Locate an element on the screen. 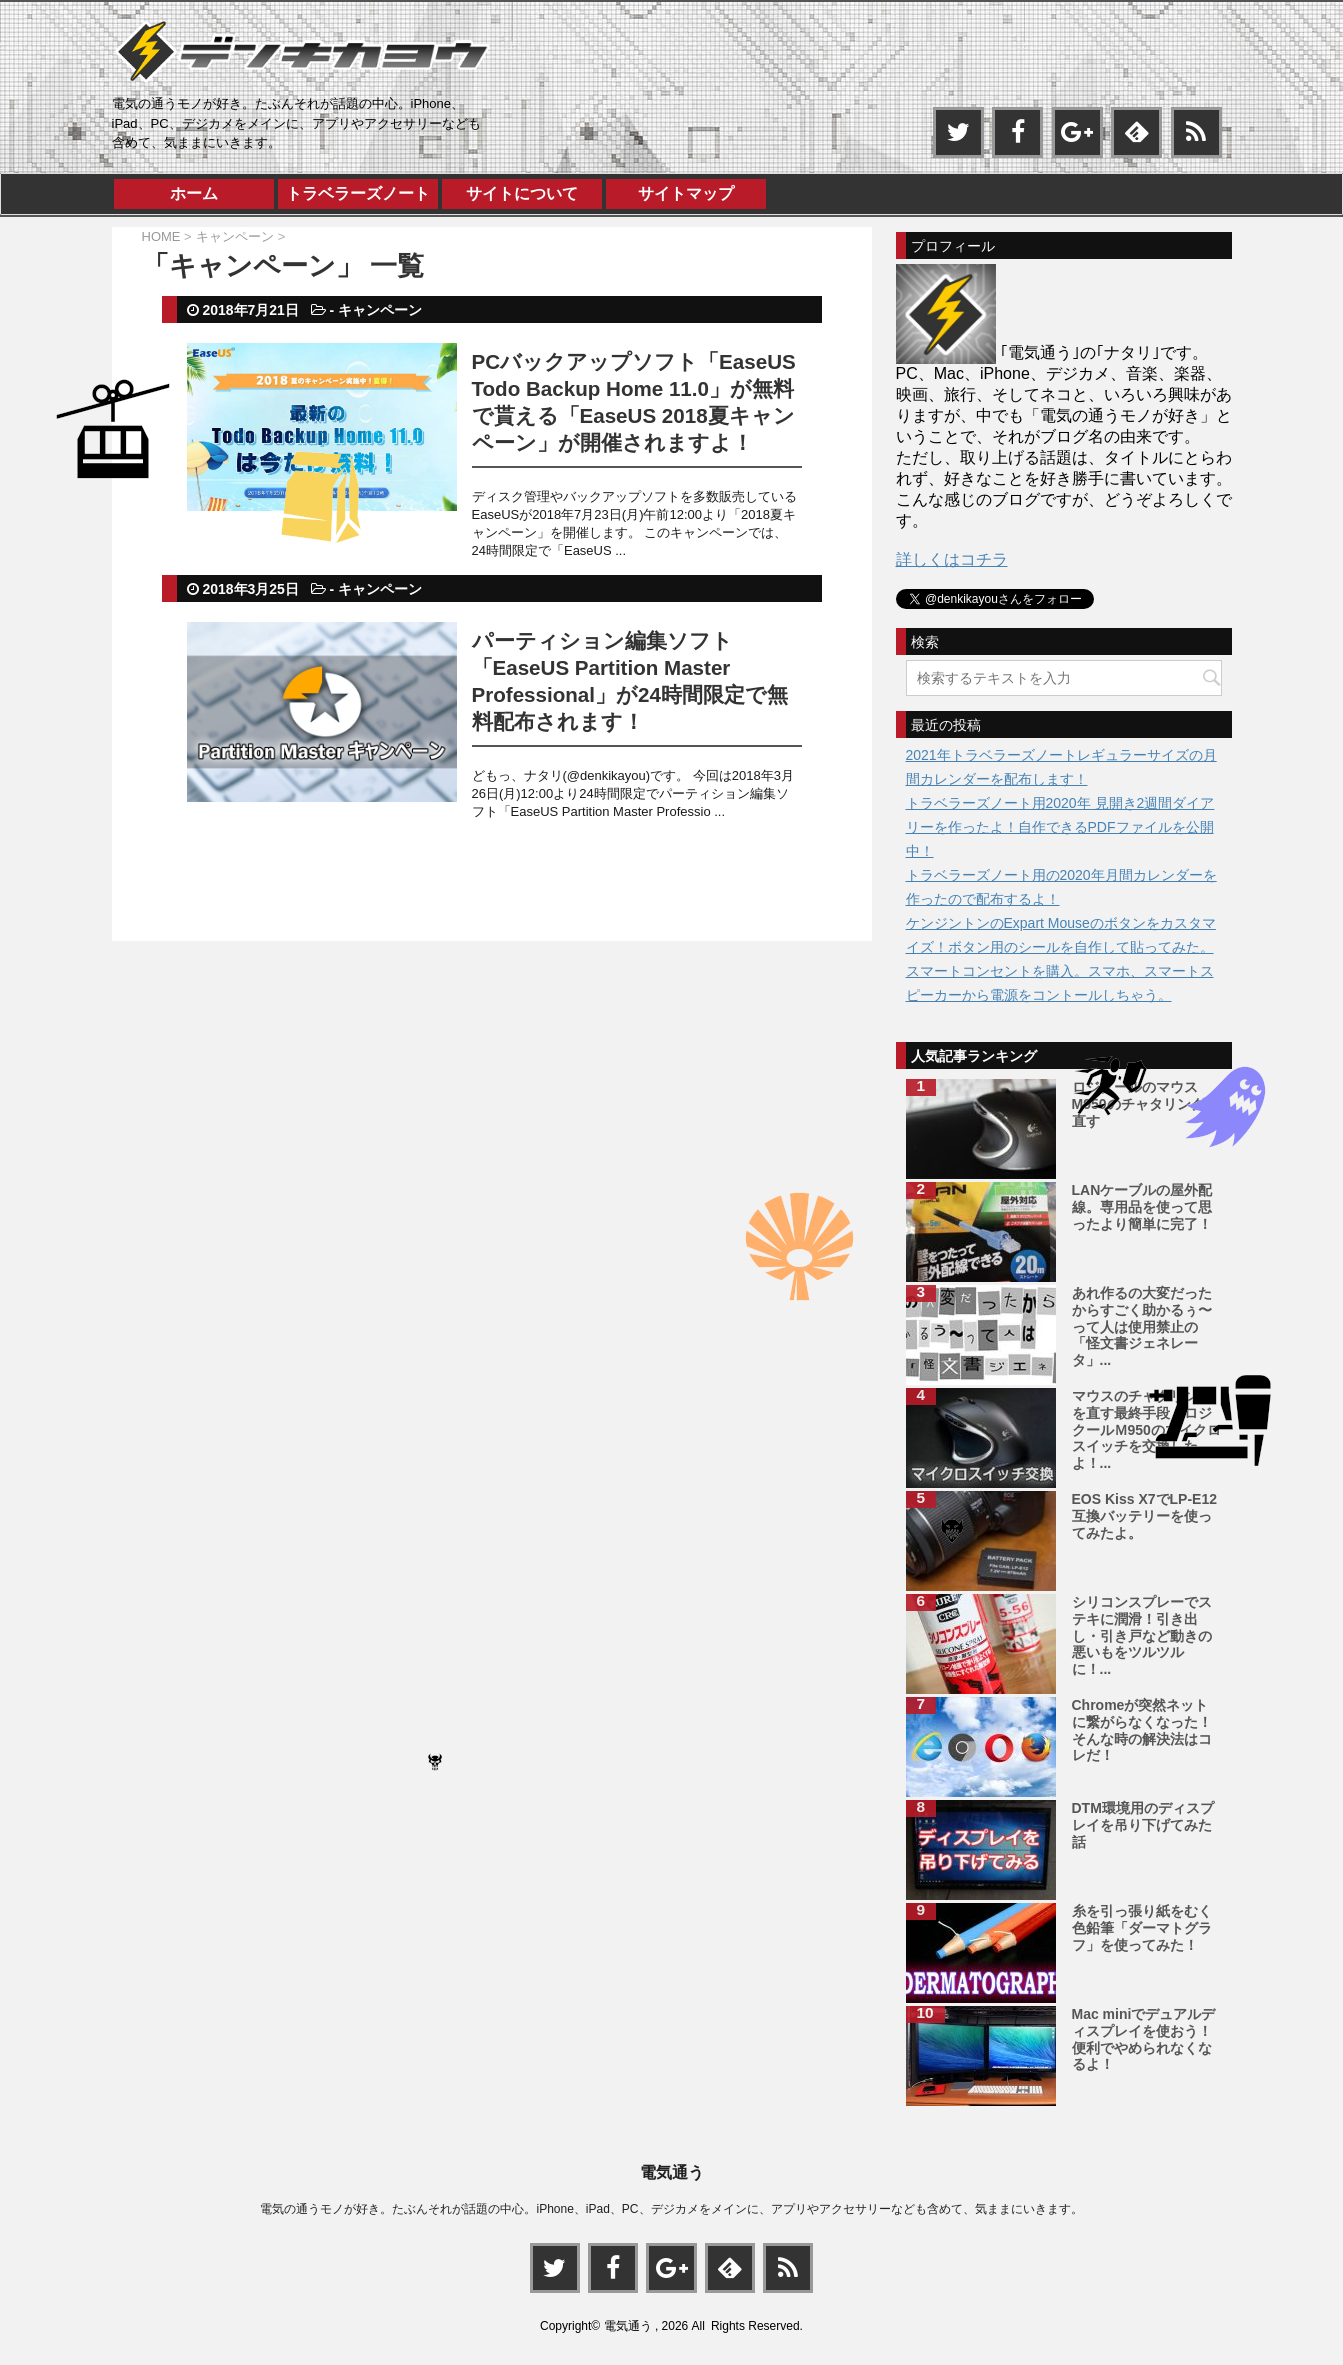 This screenshot has width=1343, height=2365. view your takeout or delivery order is located at coordinates (323, 488).